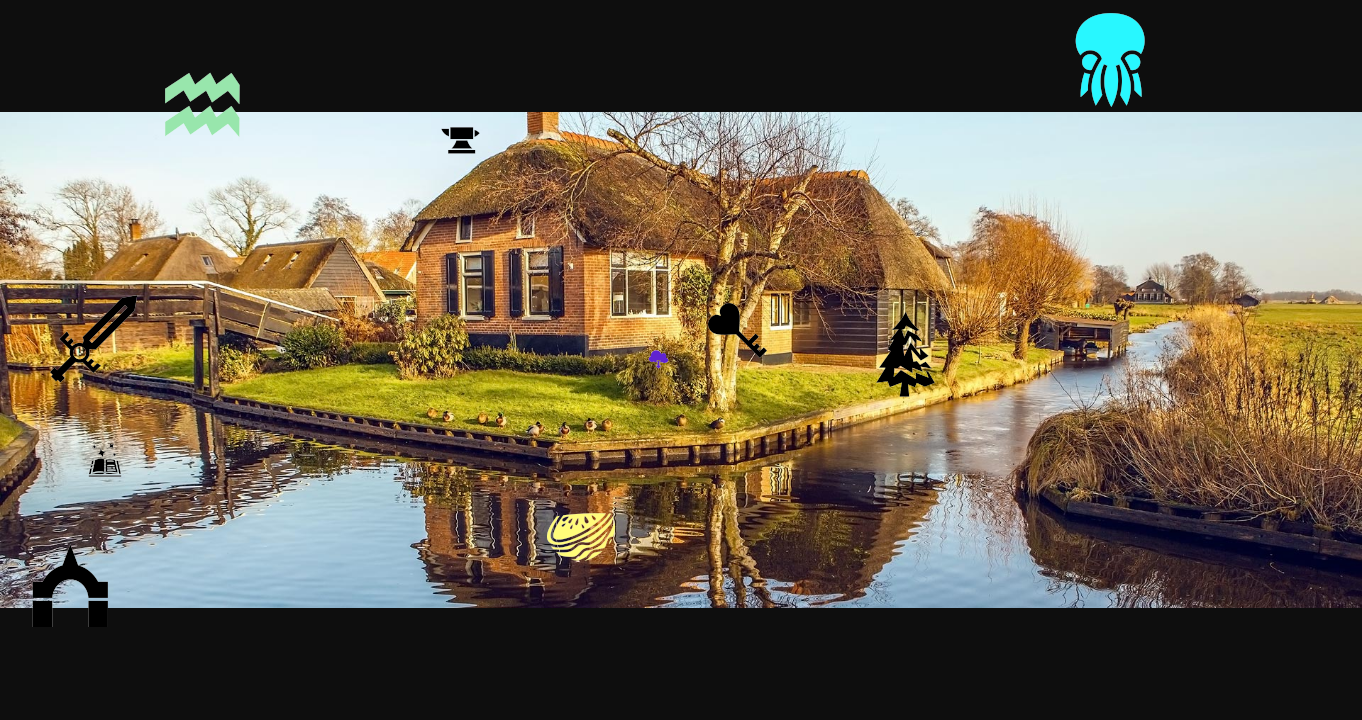 The height and width of the screenshot is (720, 1362). What do you see at coordinates (105, 460) in the screenshot?
I see `open your spell book or magic abilities` at bounding box center [105, 460].